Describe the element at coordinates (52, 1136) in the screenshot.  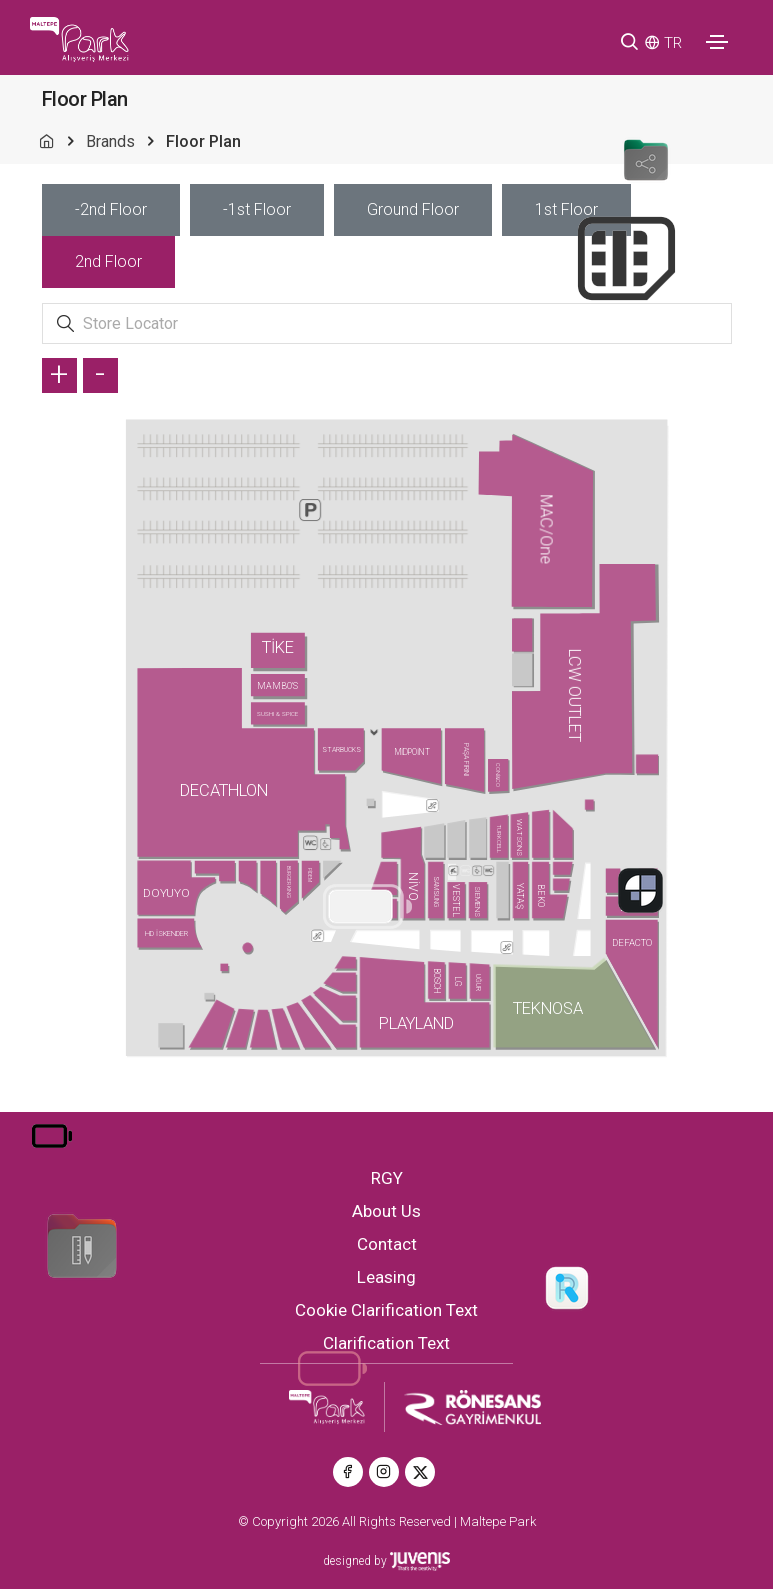
I see `indicates battery is completely drained` at that location.